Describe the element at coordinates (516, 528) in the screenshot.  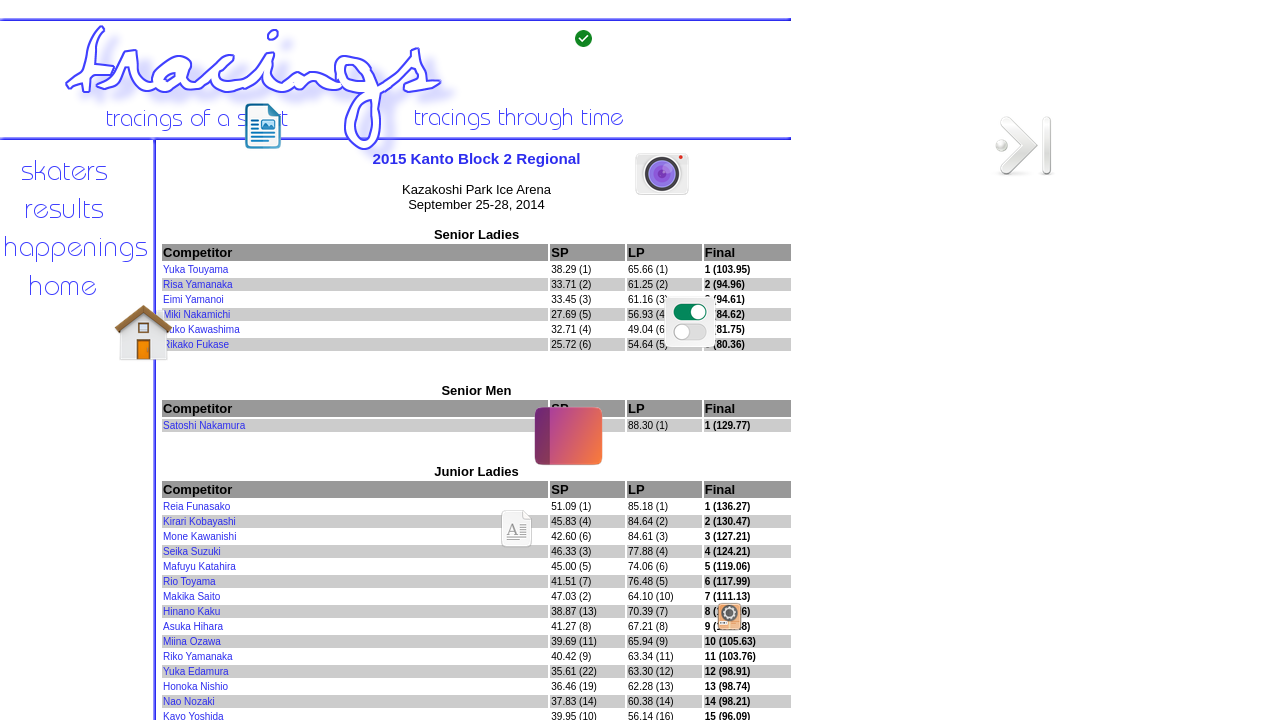
I see `open a rich text format document` at that location.